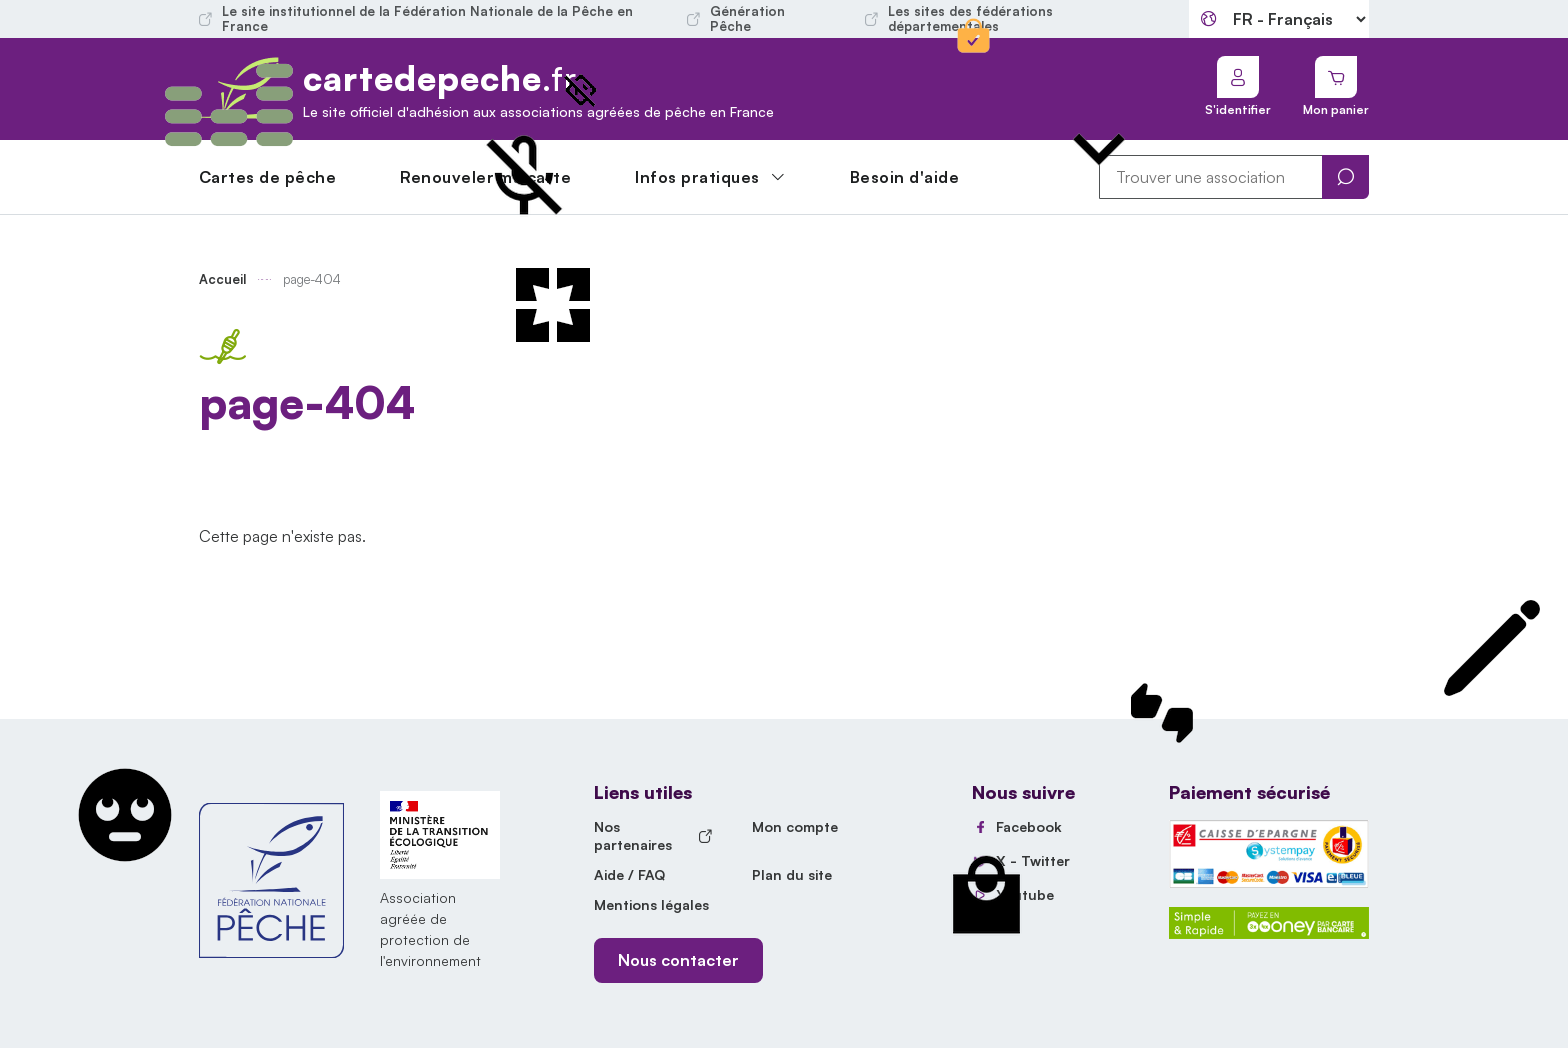 This screenshot has width=1568, height=1048. Describe the element at coordinates (229, 105) in the screenshot. I see `adjust audio equalizer settings` at that location.